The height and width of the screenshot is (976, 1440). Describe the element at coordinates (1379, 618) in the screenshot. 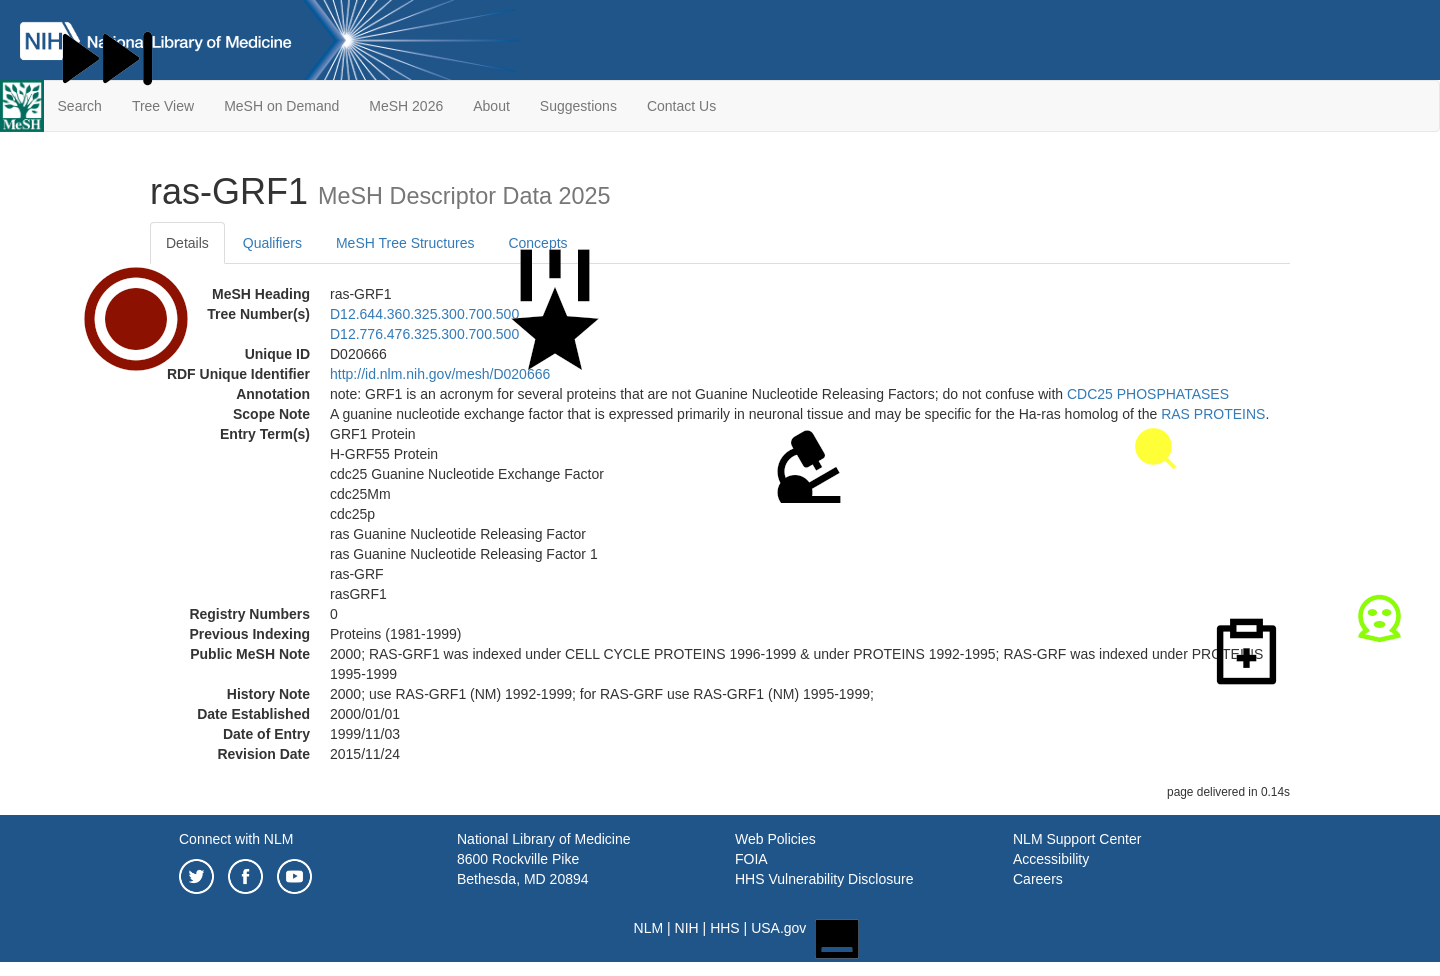

I see `indicates a criminal or suspect profile` at that location.